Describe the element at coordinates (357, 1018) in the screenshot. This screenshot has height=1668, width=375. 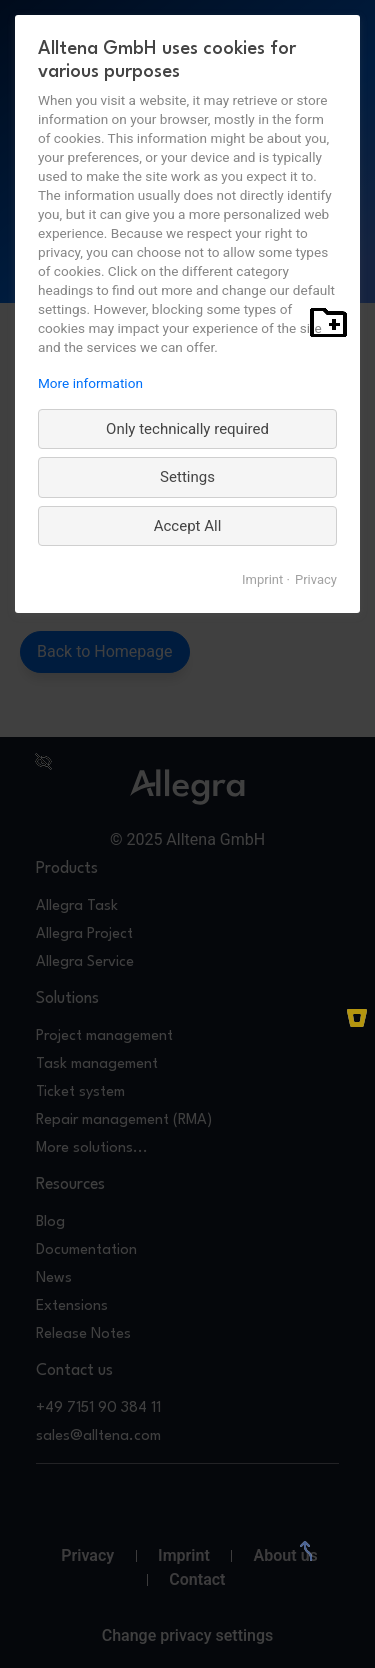
I see `open Bitbucket repository` at that location.